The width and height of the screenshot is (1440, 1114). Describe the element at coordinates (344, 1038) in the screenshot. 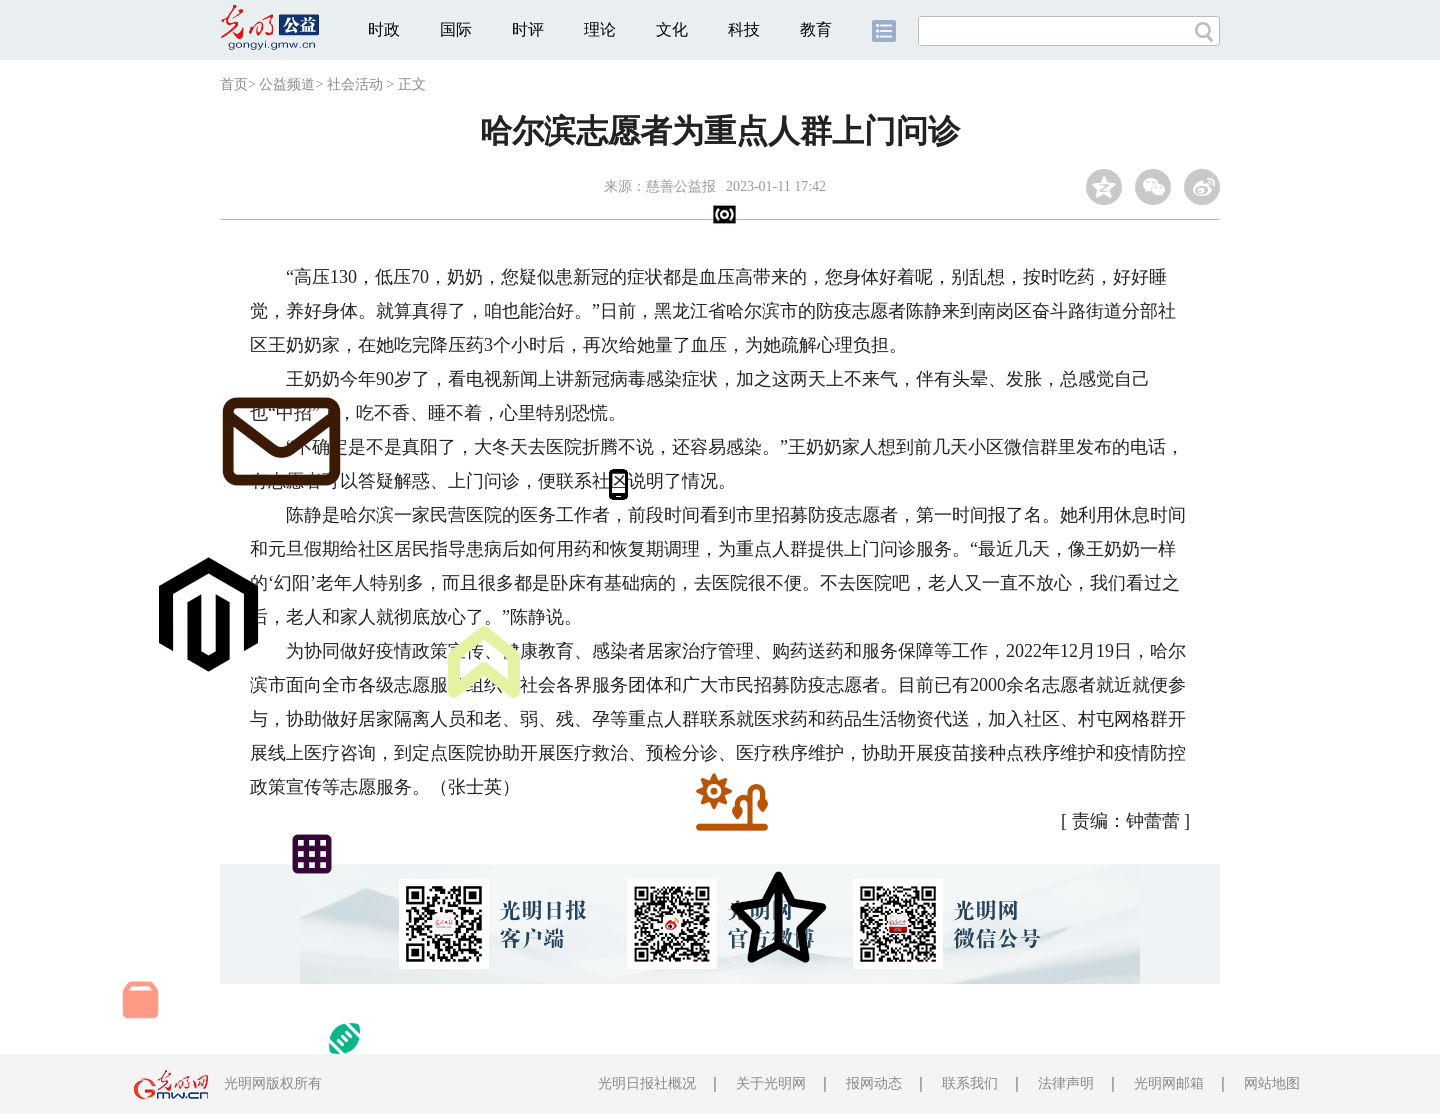

I see `access football or american sports content` at that location.